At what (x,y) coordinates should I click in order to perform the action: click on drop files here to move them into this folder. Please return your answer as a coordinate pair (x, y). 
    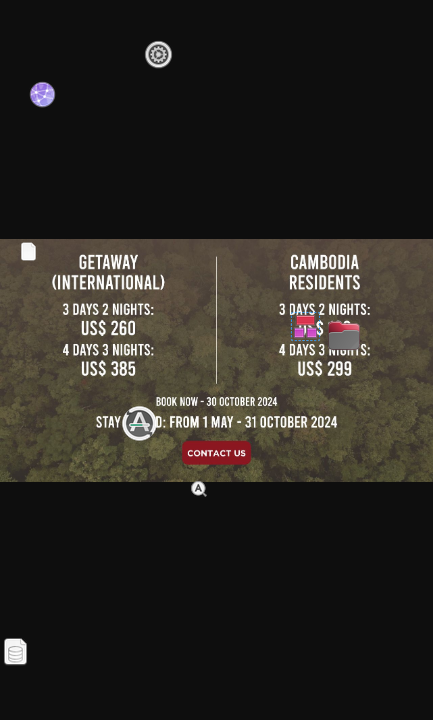
    Looking at the image, I should click on (344, 335).